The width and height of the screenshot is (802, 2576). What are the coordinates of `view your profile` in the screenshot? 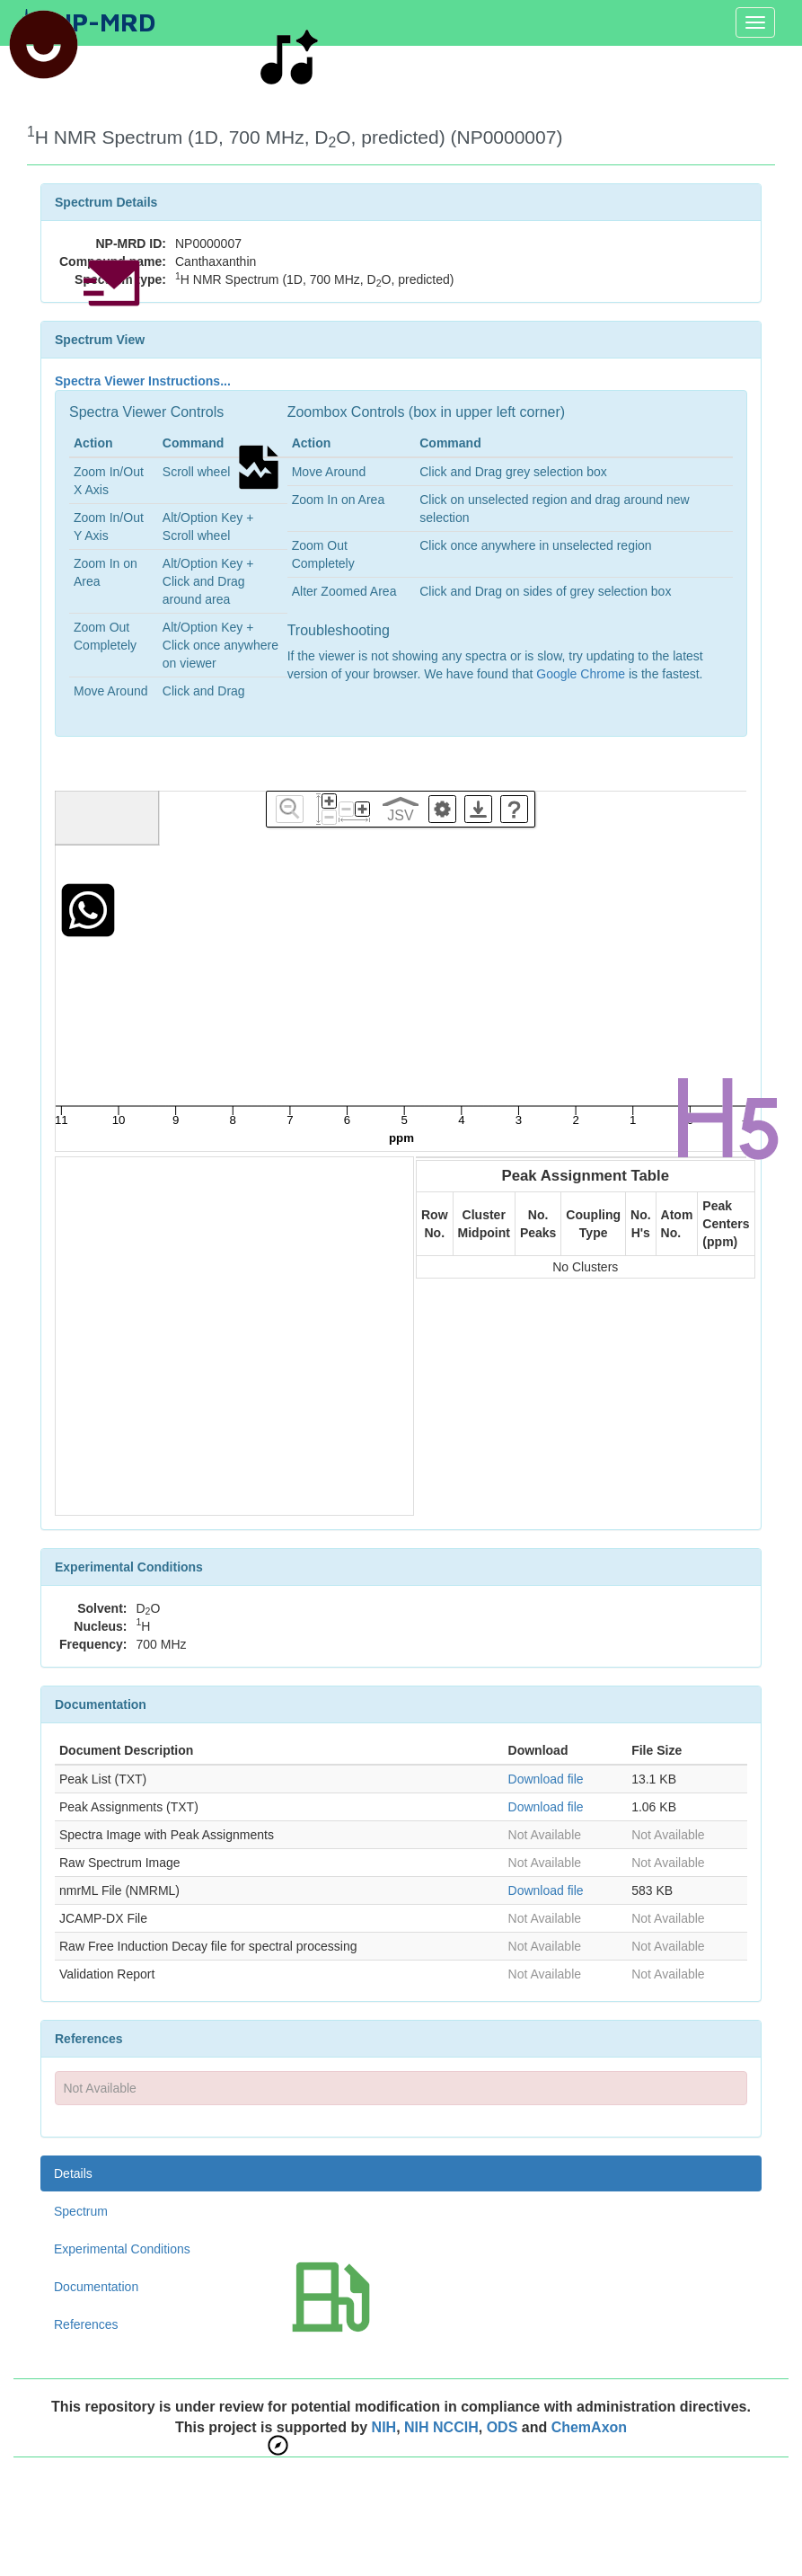 It's located at (43, 44).